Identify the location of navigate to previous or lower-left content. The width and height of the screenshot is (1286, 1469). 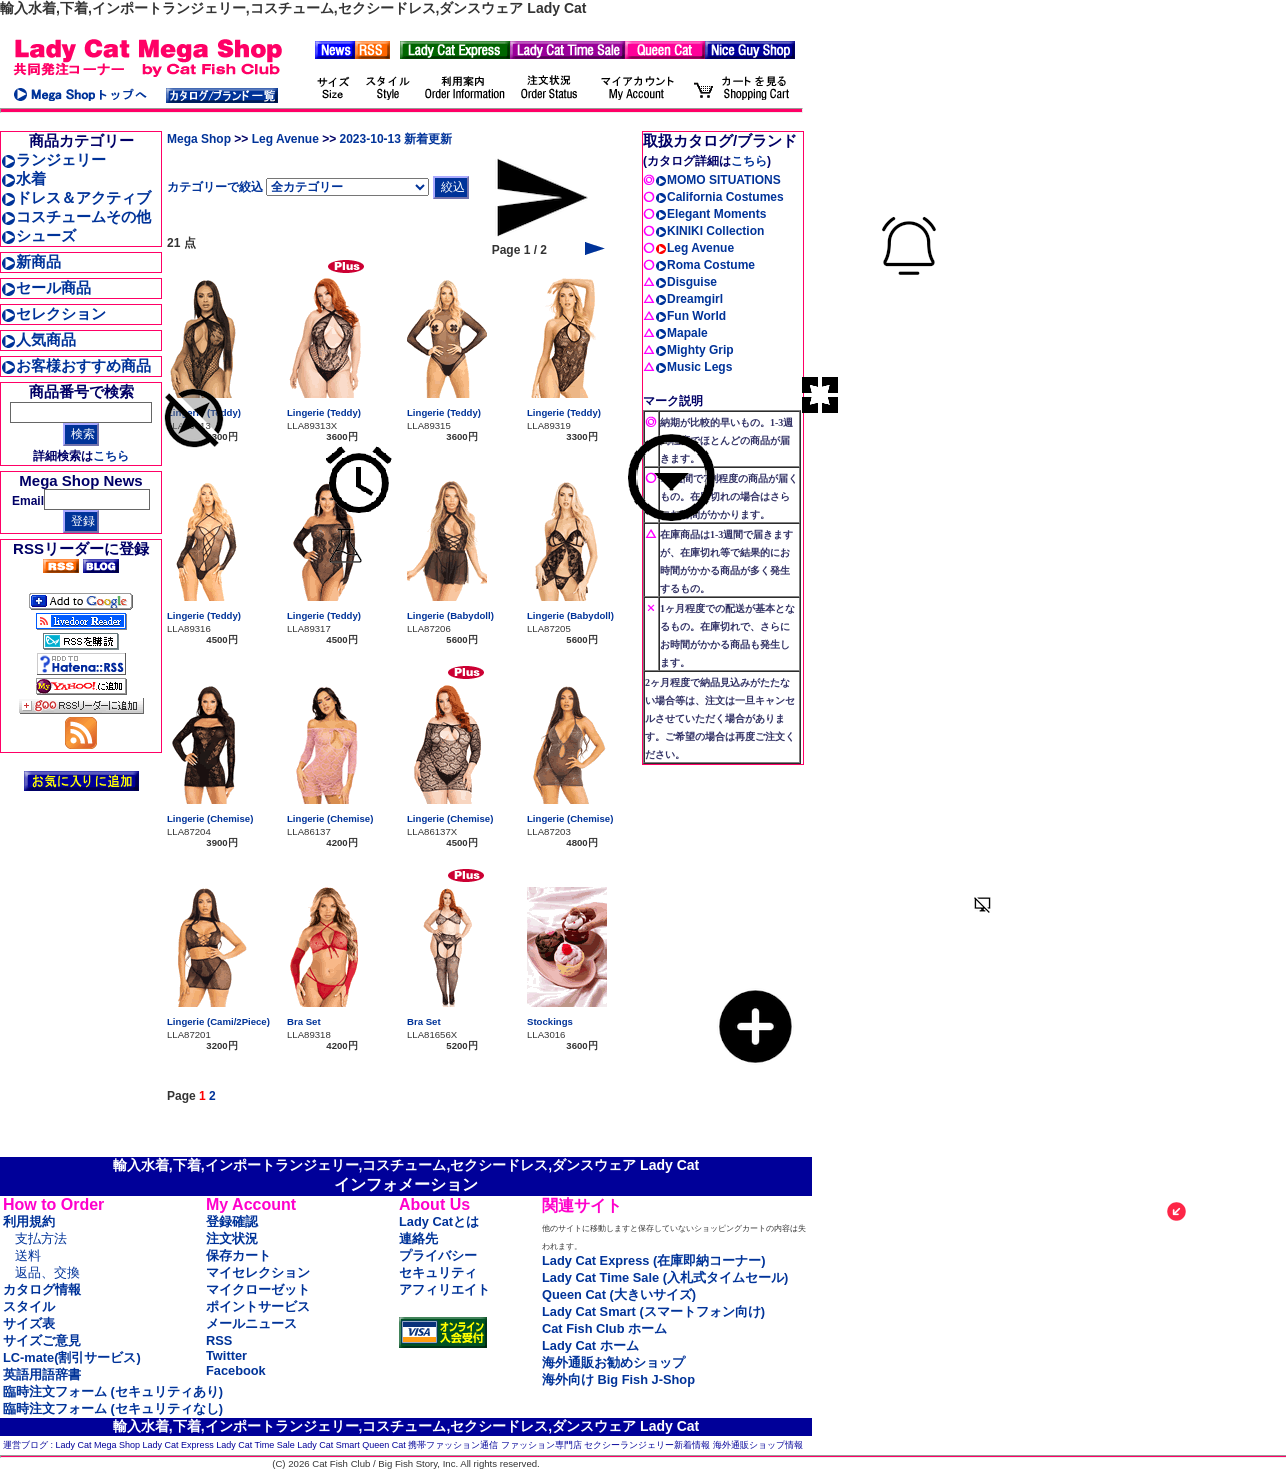
(1176, 1211).